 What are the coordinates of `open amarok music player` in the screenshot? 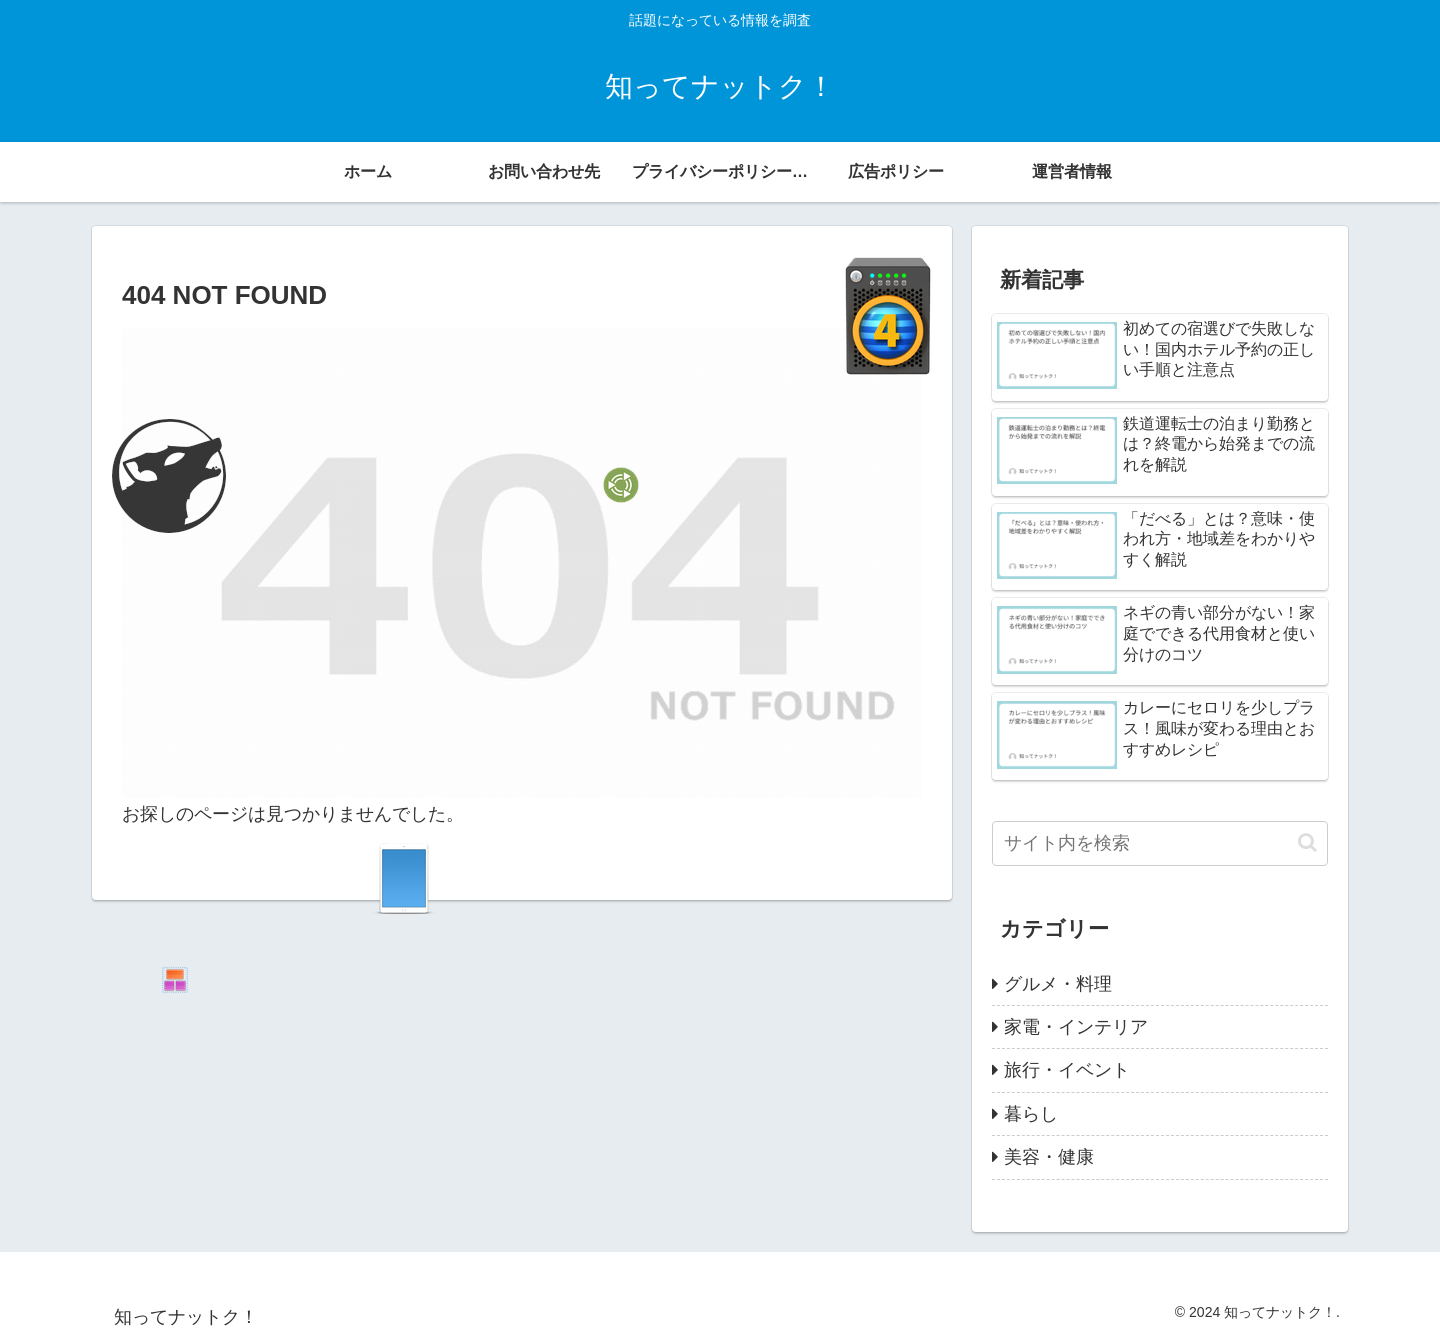 It's located at (169, 476).